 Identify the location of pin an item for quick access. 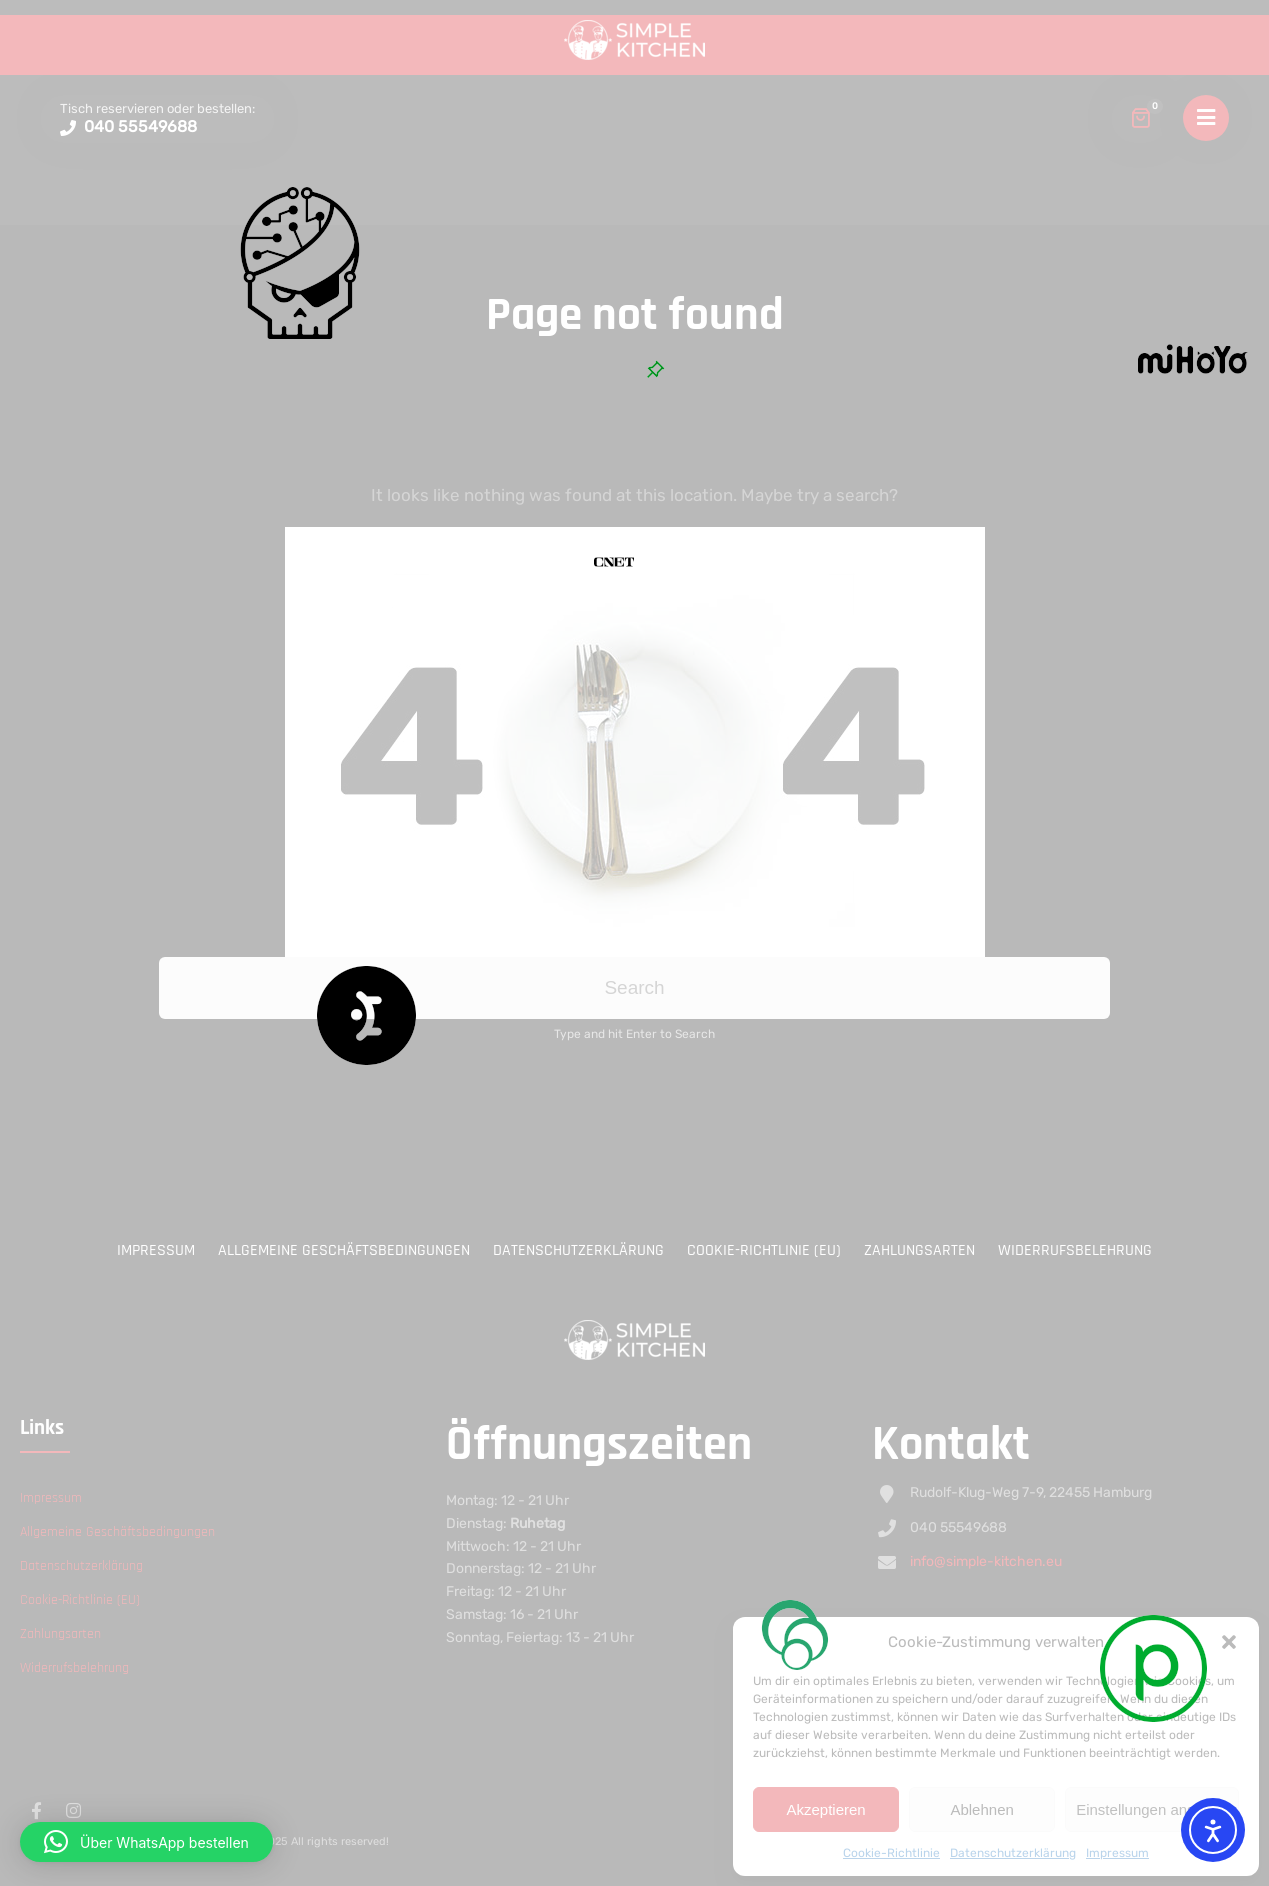
(655, 370).